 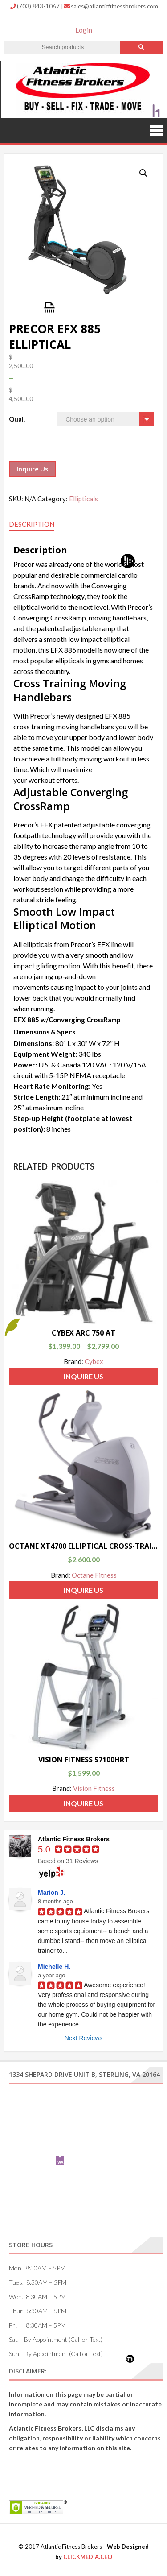 I want to click on webassembly technology or framework indicator, so click(x=60, y=2160).